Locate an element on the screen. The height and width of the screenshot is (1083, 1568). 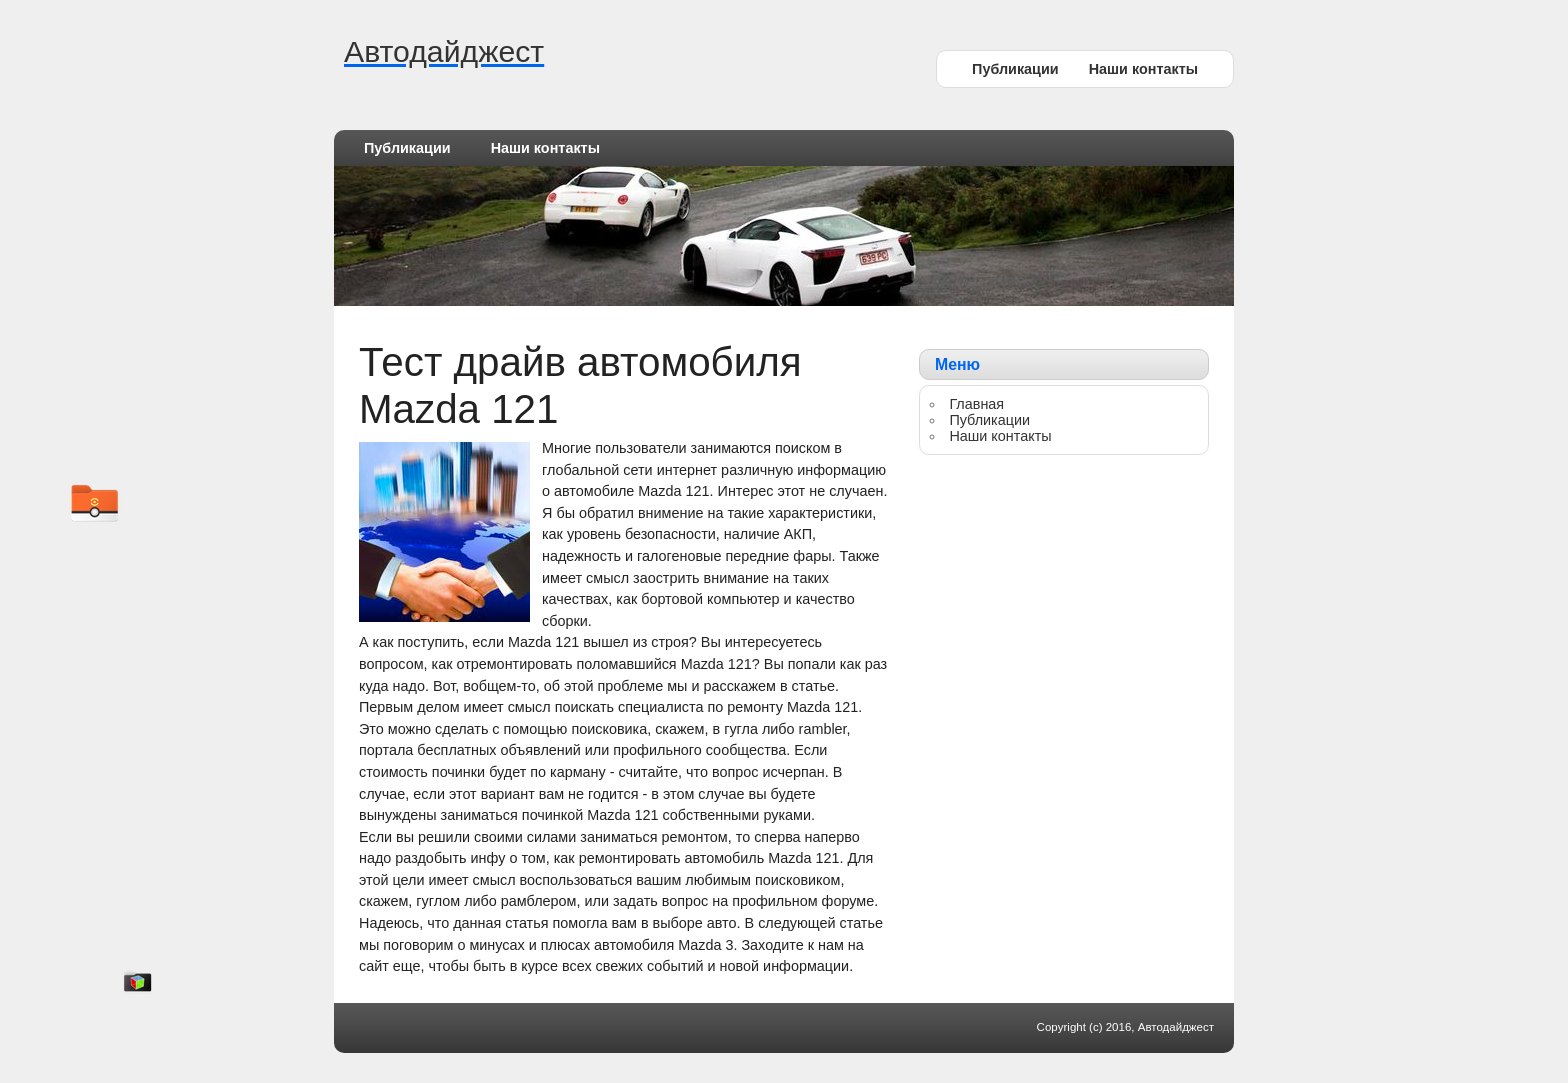
open gtk folder is located at coordinates (137, 981).